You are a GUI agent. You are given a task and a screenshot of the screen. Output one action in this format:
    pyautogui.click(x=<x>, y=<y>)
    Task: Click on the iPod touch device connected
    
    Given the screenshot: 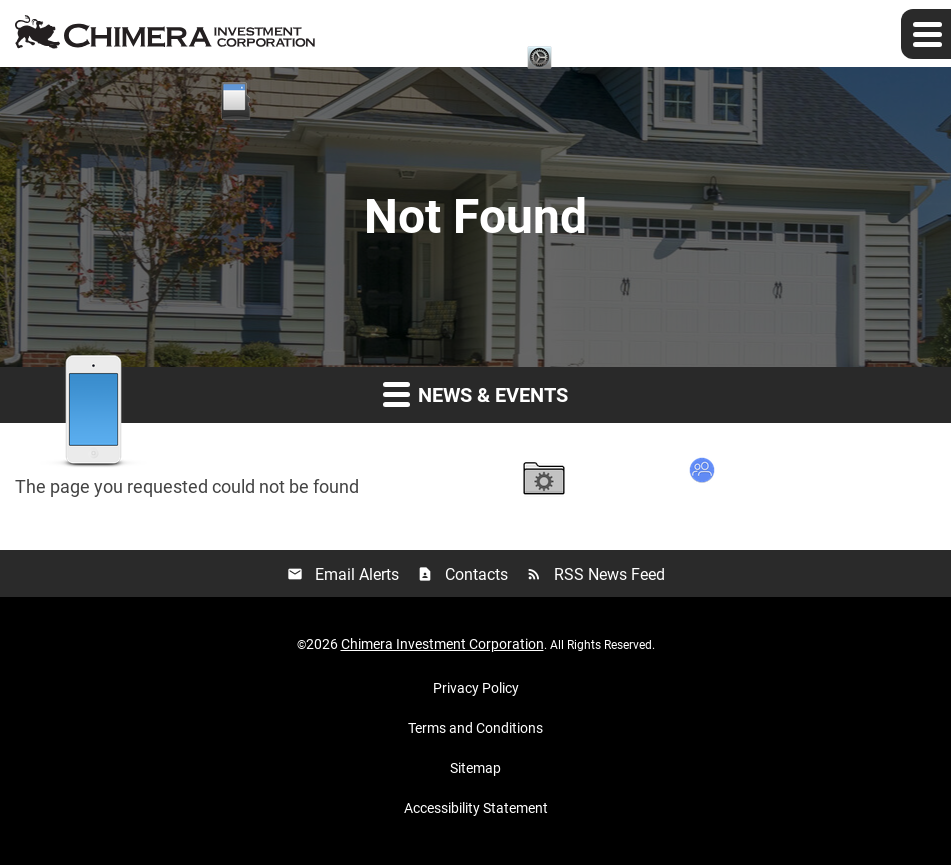 What is the action you would take?
    pyautogui.click(x=93, y=408)
    